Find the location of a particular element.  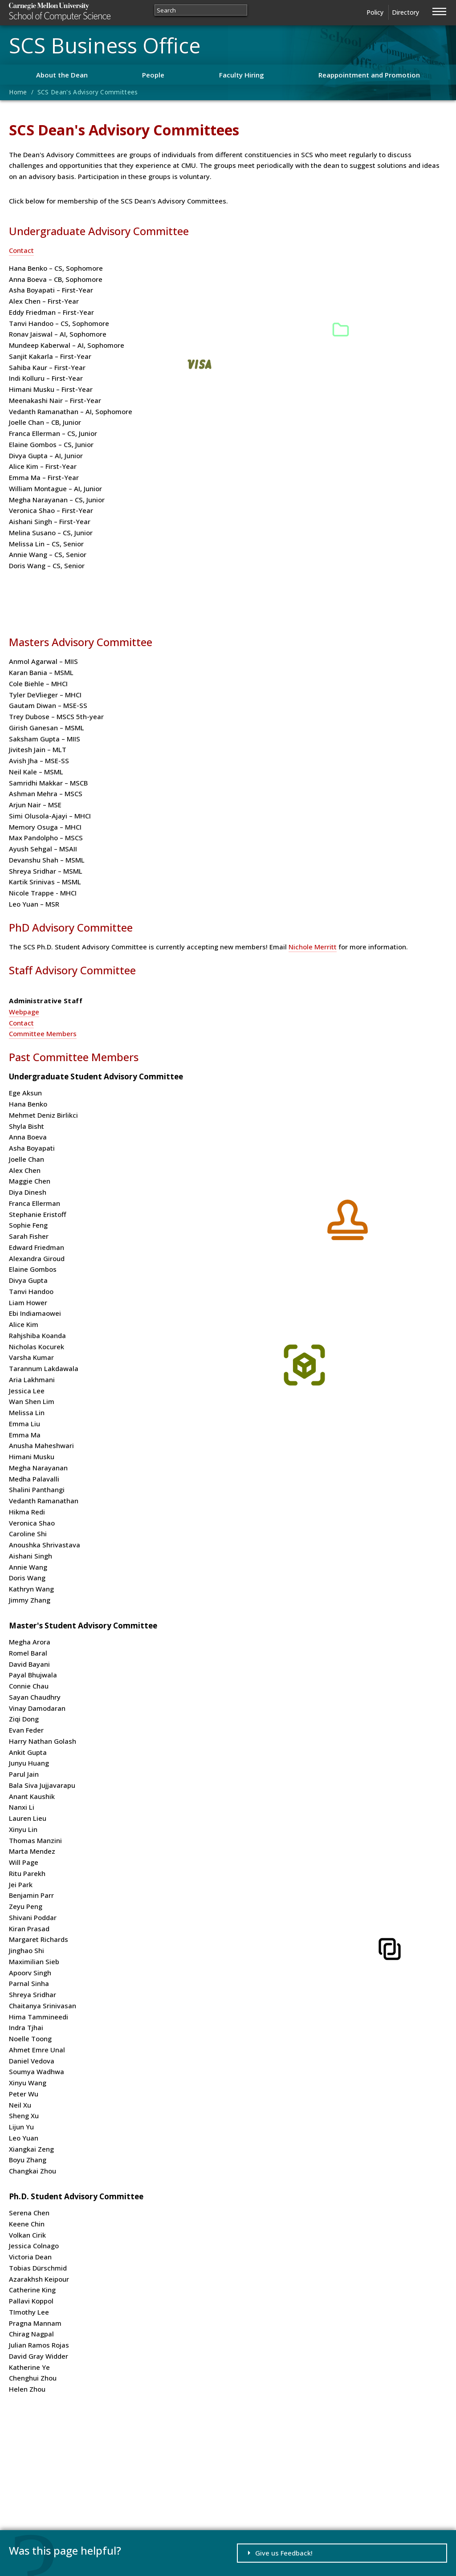

open augmented reality mode is located at coordinates (304, 1365).